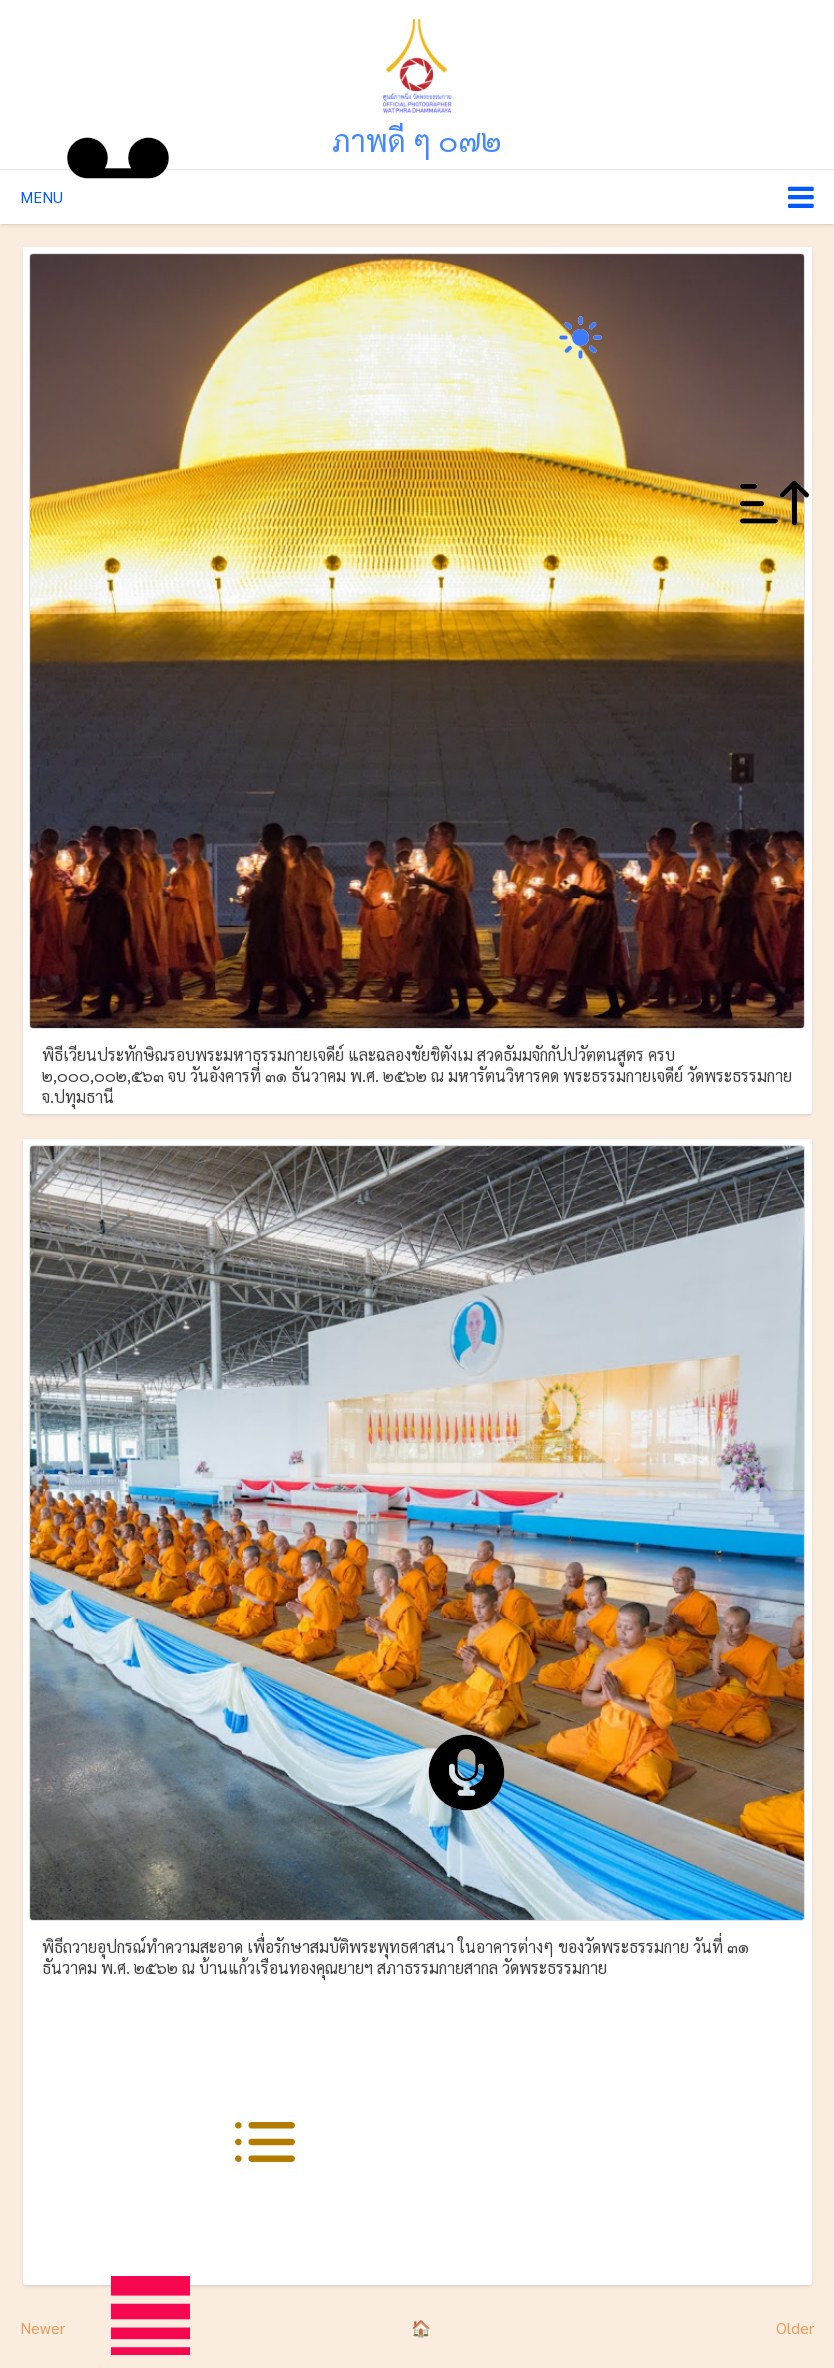 Image resolution: width=834 pixels, height=2368 pixels. Describe the element at coordinates (774, 504) in the screenshot. I see `sort items in ascending order` at that location.